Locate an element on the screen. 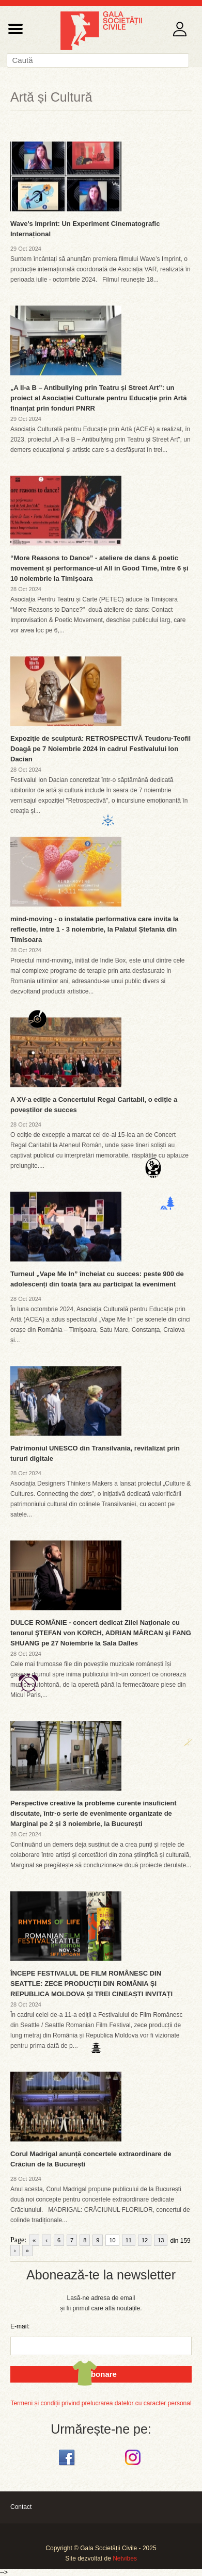  wooden stick or branch resource item is located at coordinates (188, 1742).